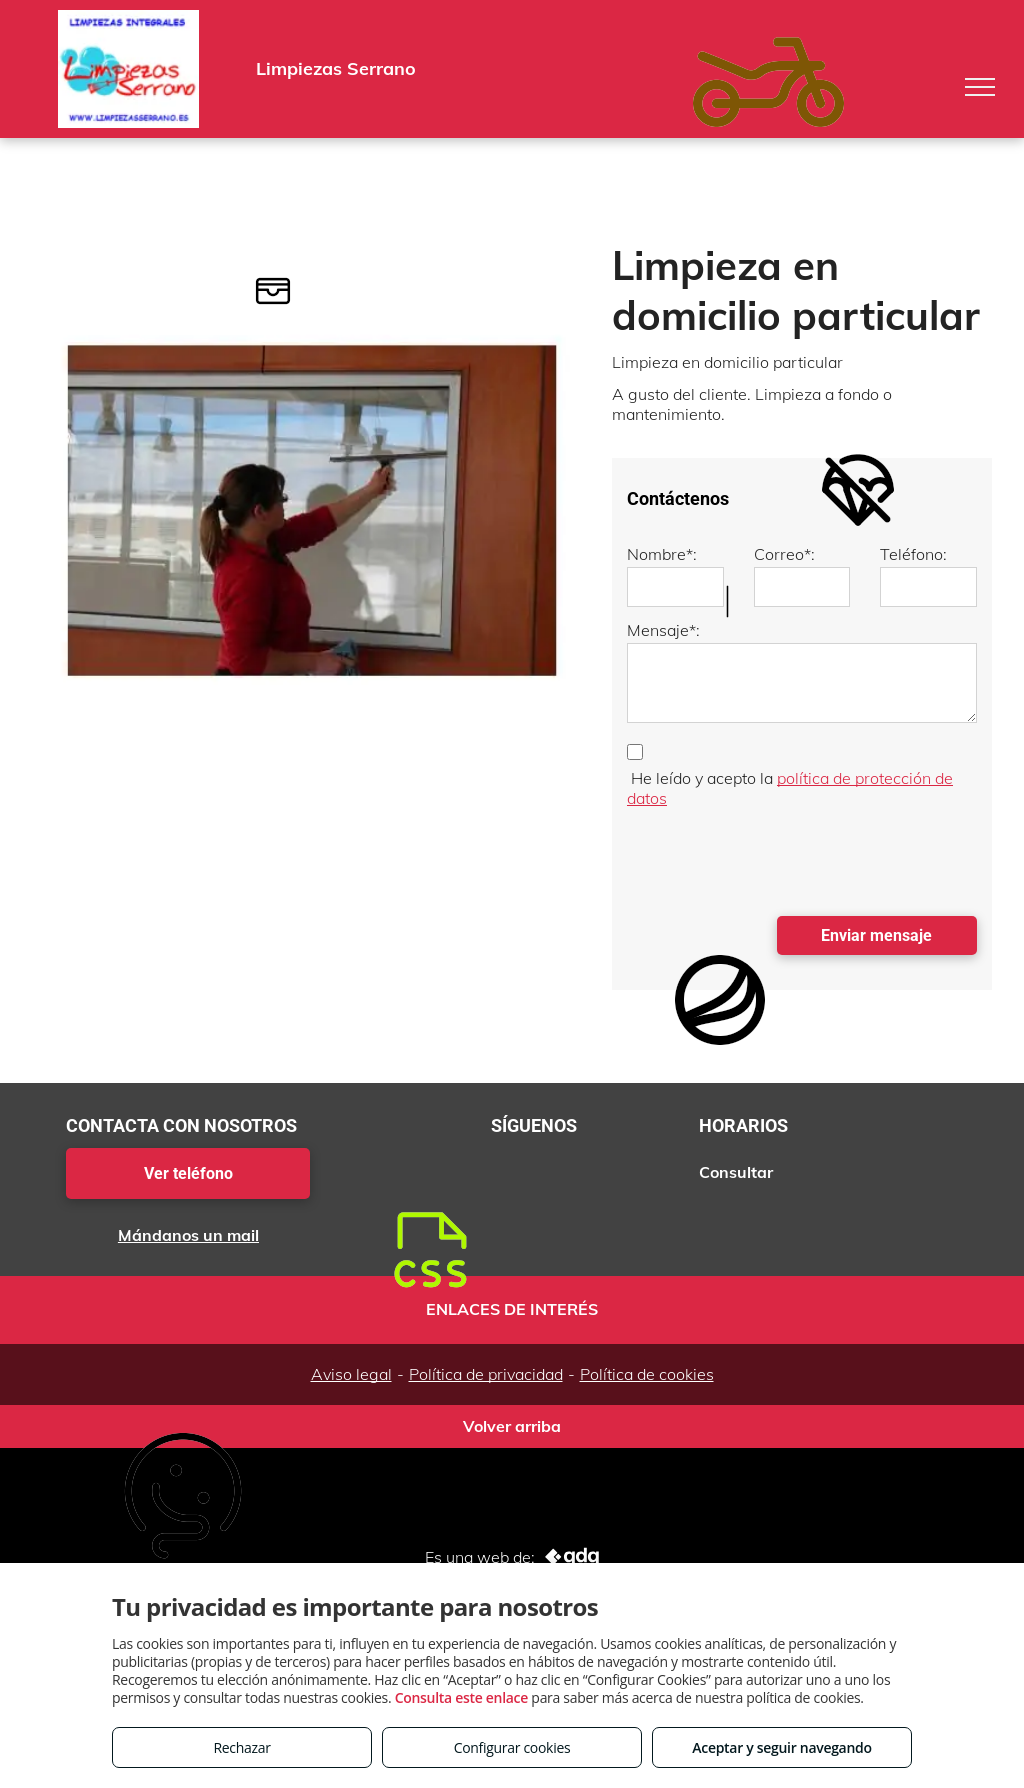 The height and width of the screenshot is (1788, 1024). Describe the element at coordinates (720, 1000) in the screenshot. I see `pepsi brand logo` at that location.